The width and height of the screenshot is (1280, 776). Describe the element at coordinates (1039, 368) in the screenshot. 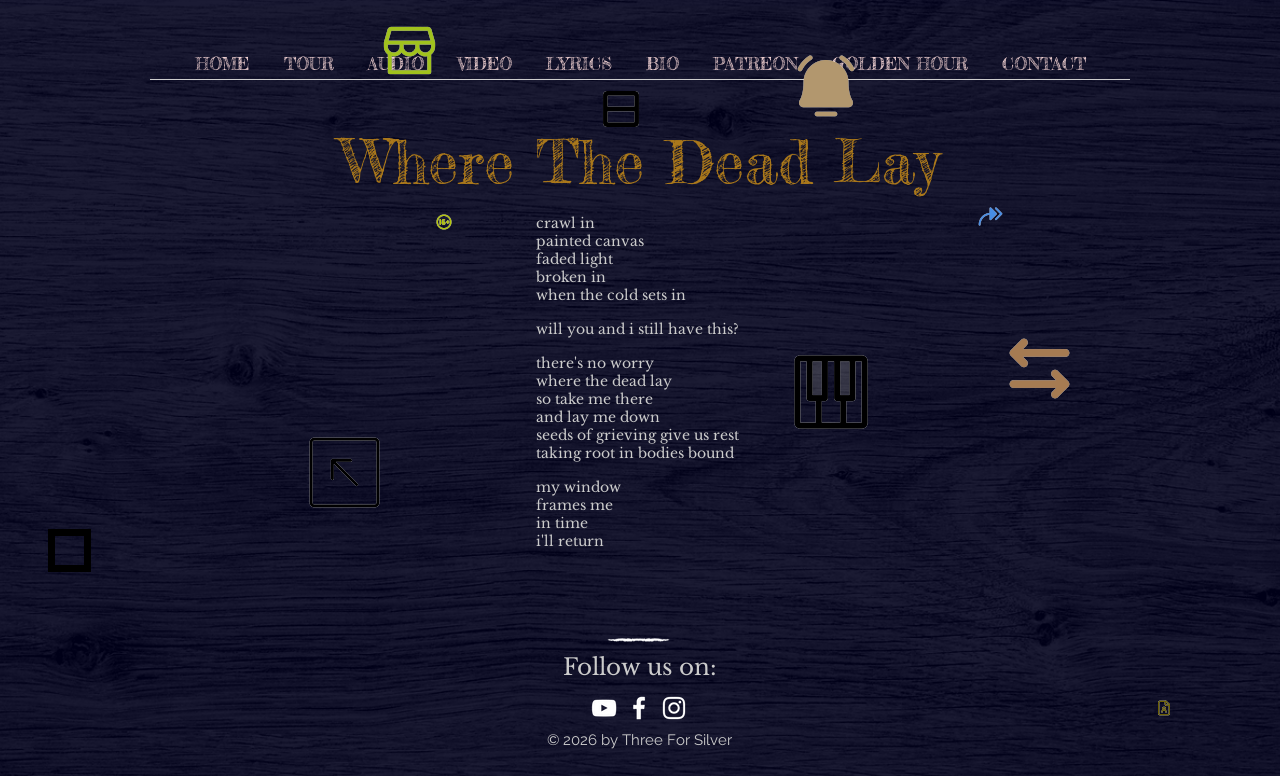

I see `swap or exchange items` at that location.